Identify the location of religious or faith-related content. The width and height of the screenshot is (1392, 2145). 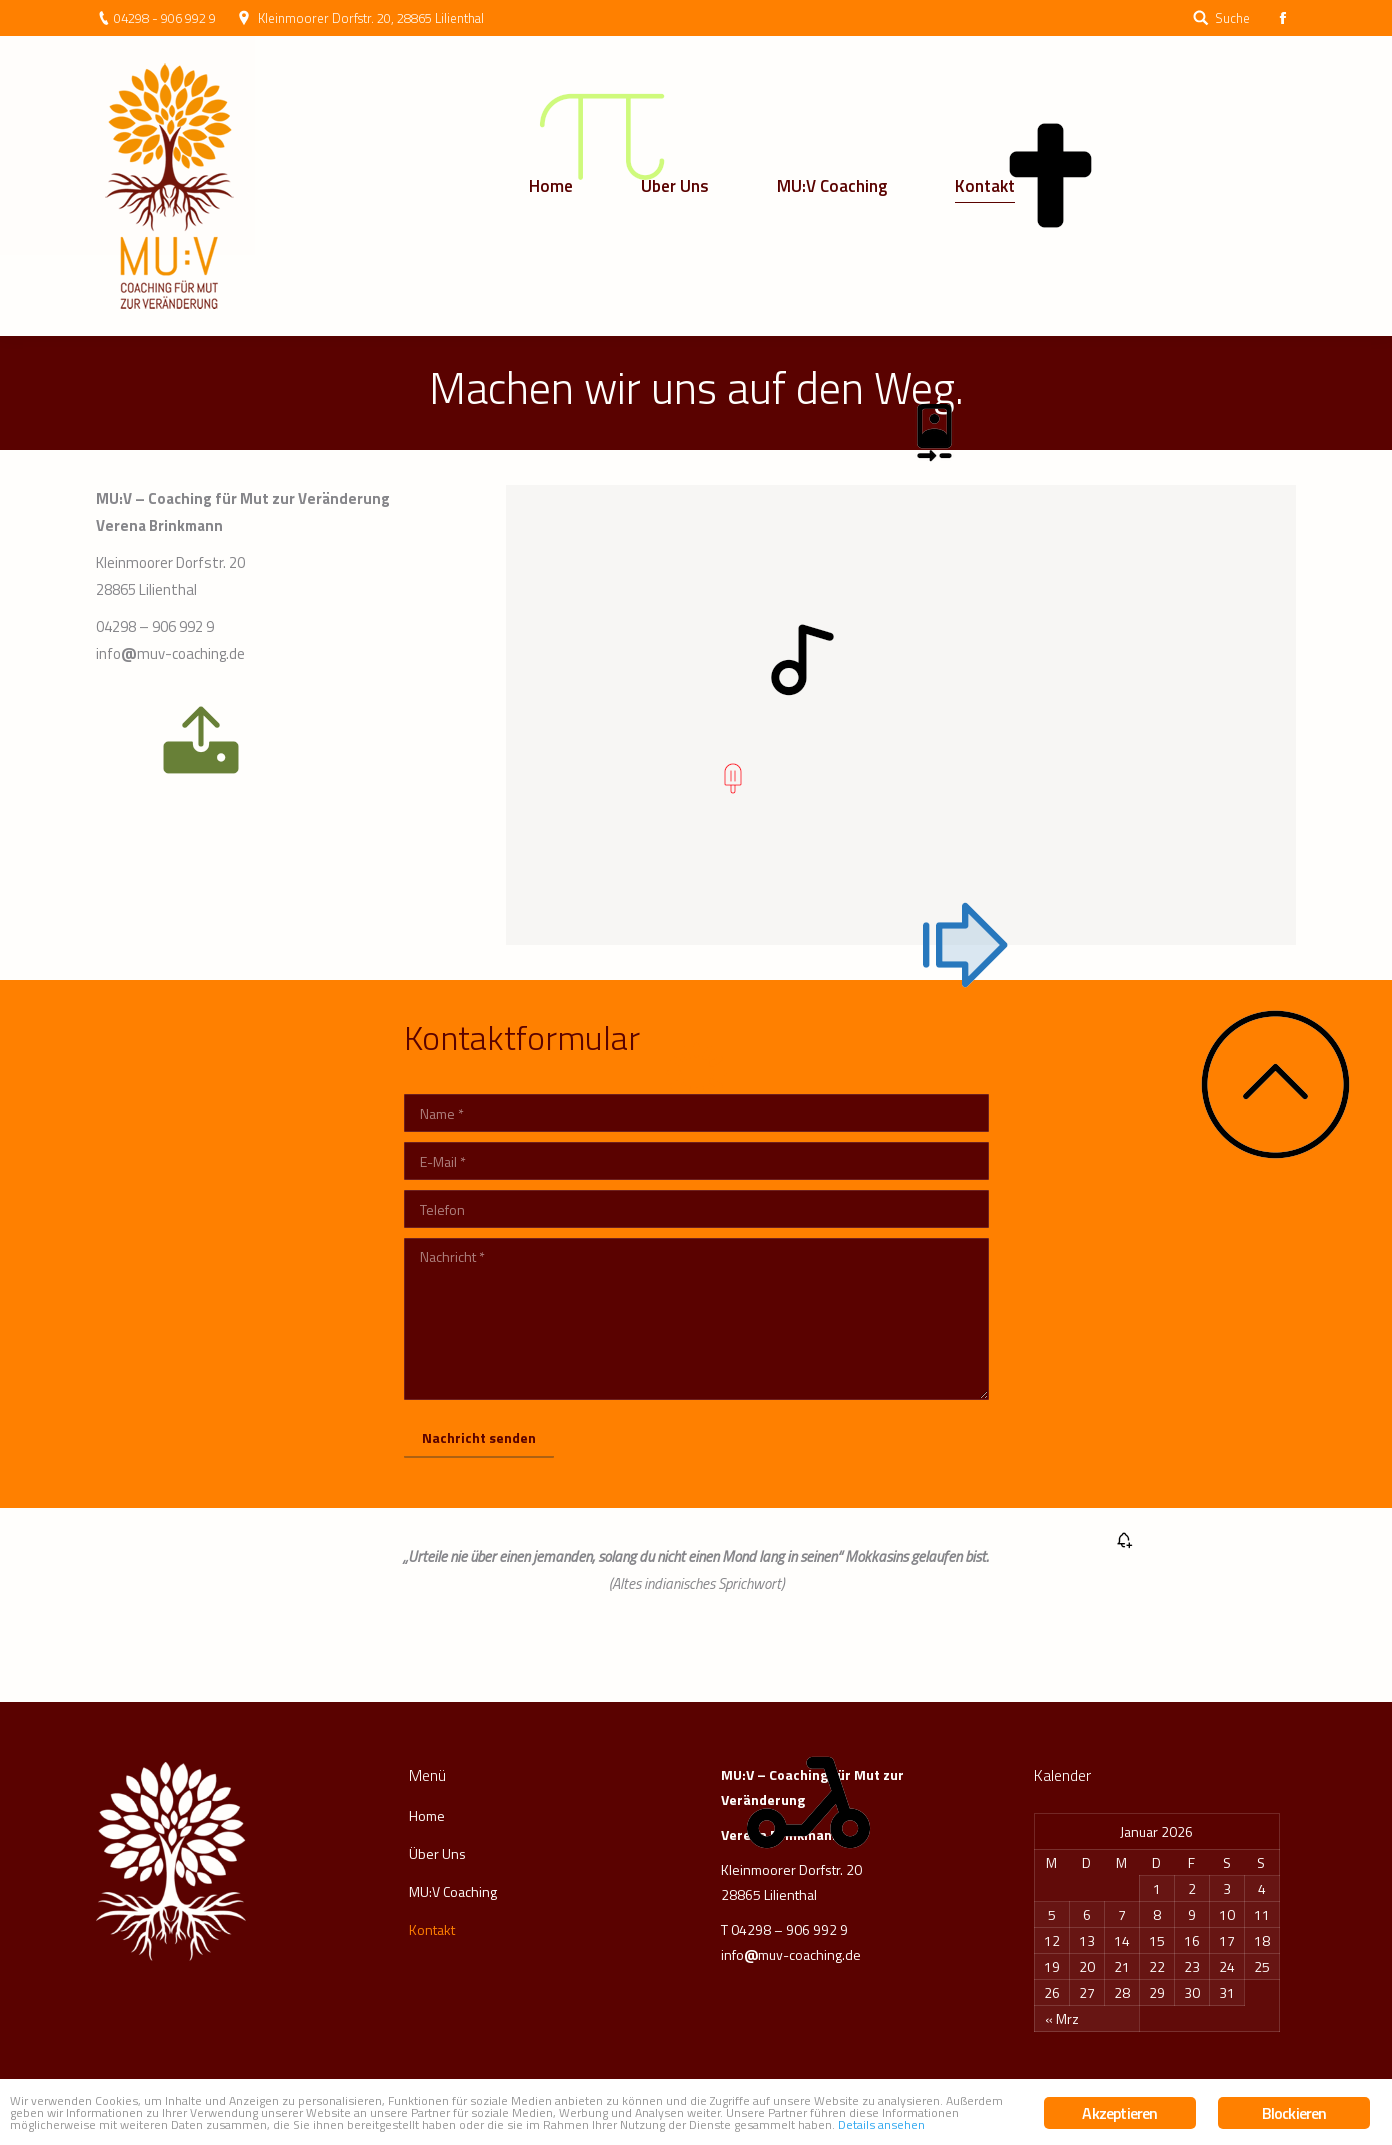
(1050, 175).